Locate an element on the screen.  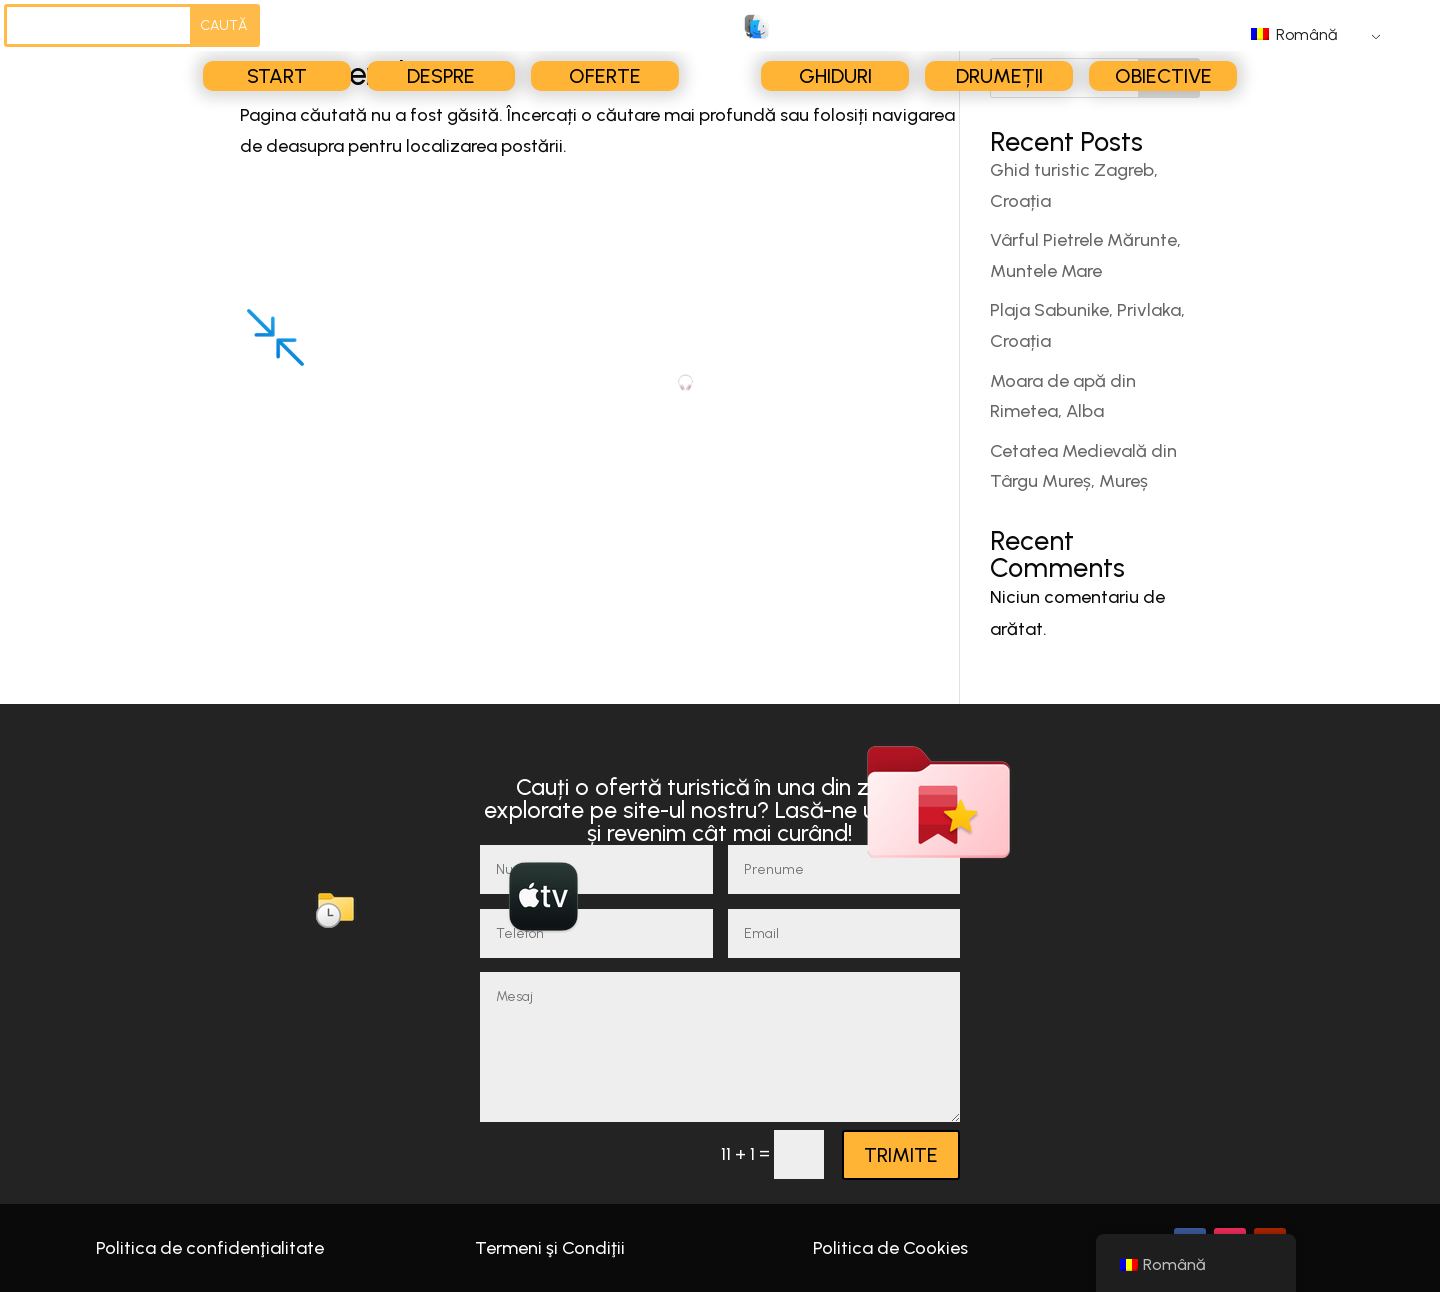
bluetooth headphones connected is located at coordinates (685, 382).